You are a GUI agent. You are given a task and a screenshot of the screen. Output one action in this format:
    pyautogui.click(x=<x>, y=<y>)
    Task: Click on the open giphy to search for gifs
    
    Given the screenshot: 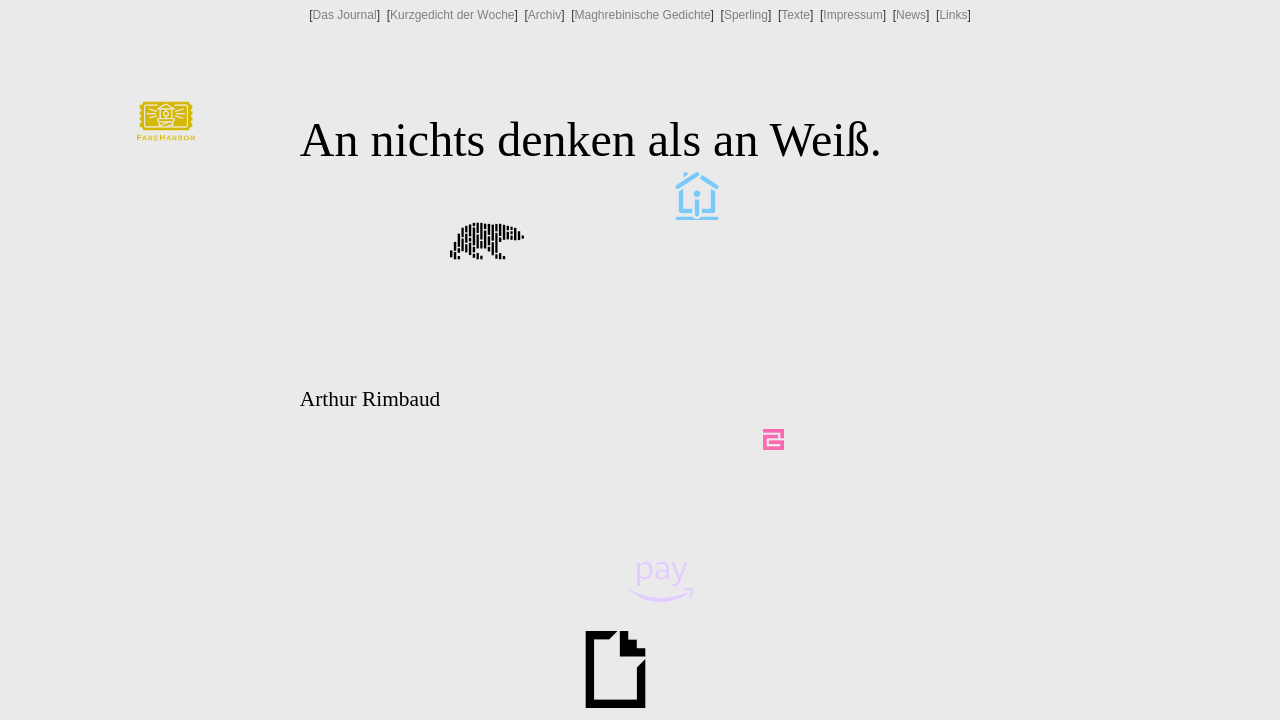 What is the action you would take?
    pyautogui.click(x=615, y=669)
    